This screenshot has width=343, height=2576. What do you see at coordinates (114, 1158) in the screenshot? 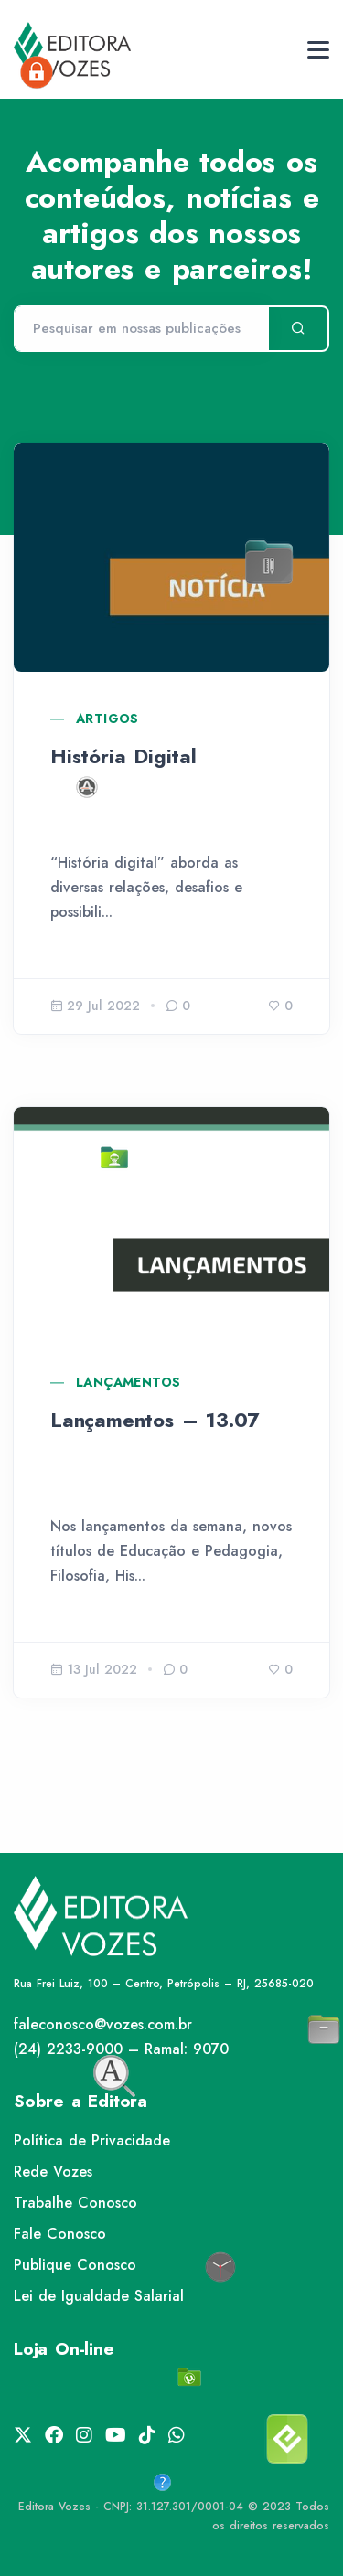
I see `open folder for VR or augmented reality projects` at bounding box center [114, 1158].